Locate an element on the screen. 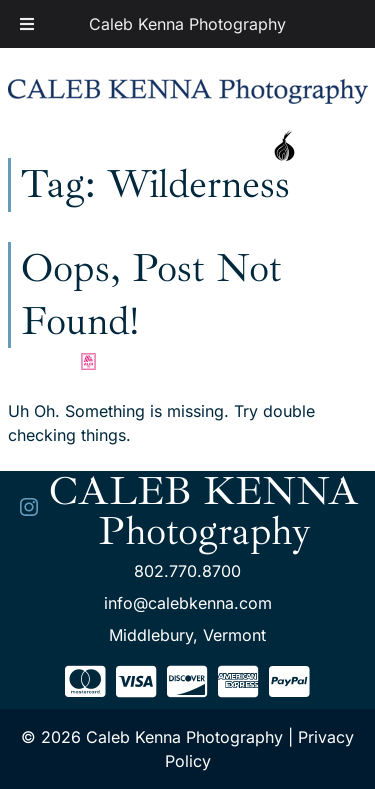 Image resolution: width=375 pixels, height=789 pixels. aldi süd company logo is located at coordinates (88, 361).